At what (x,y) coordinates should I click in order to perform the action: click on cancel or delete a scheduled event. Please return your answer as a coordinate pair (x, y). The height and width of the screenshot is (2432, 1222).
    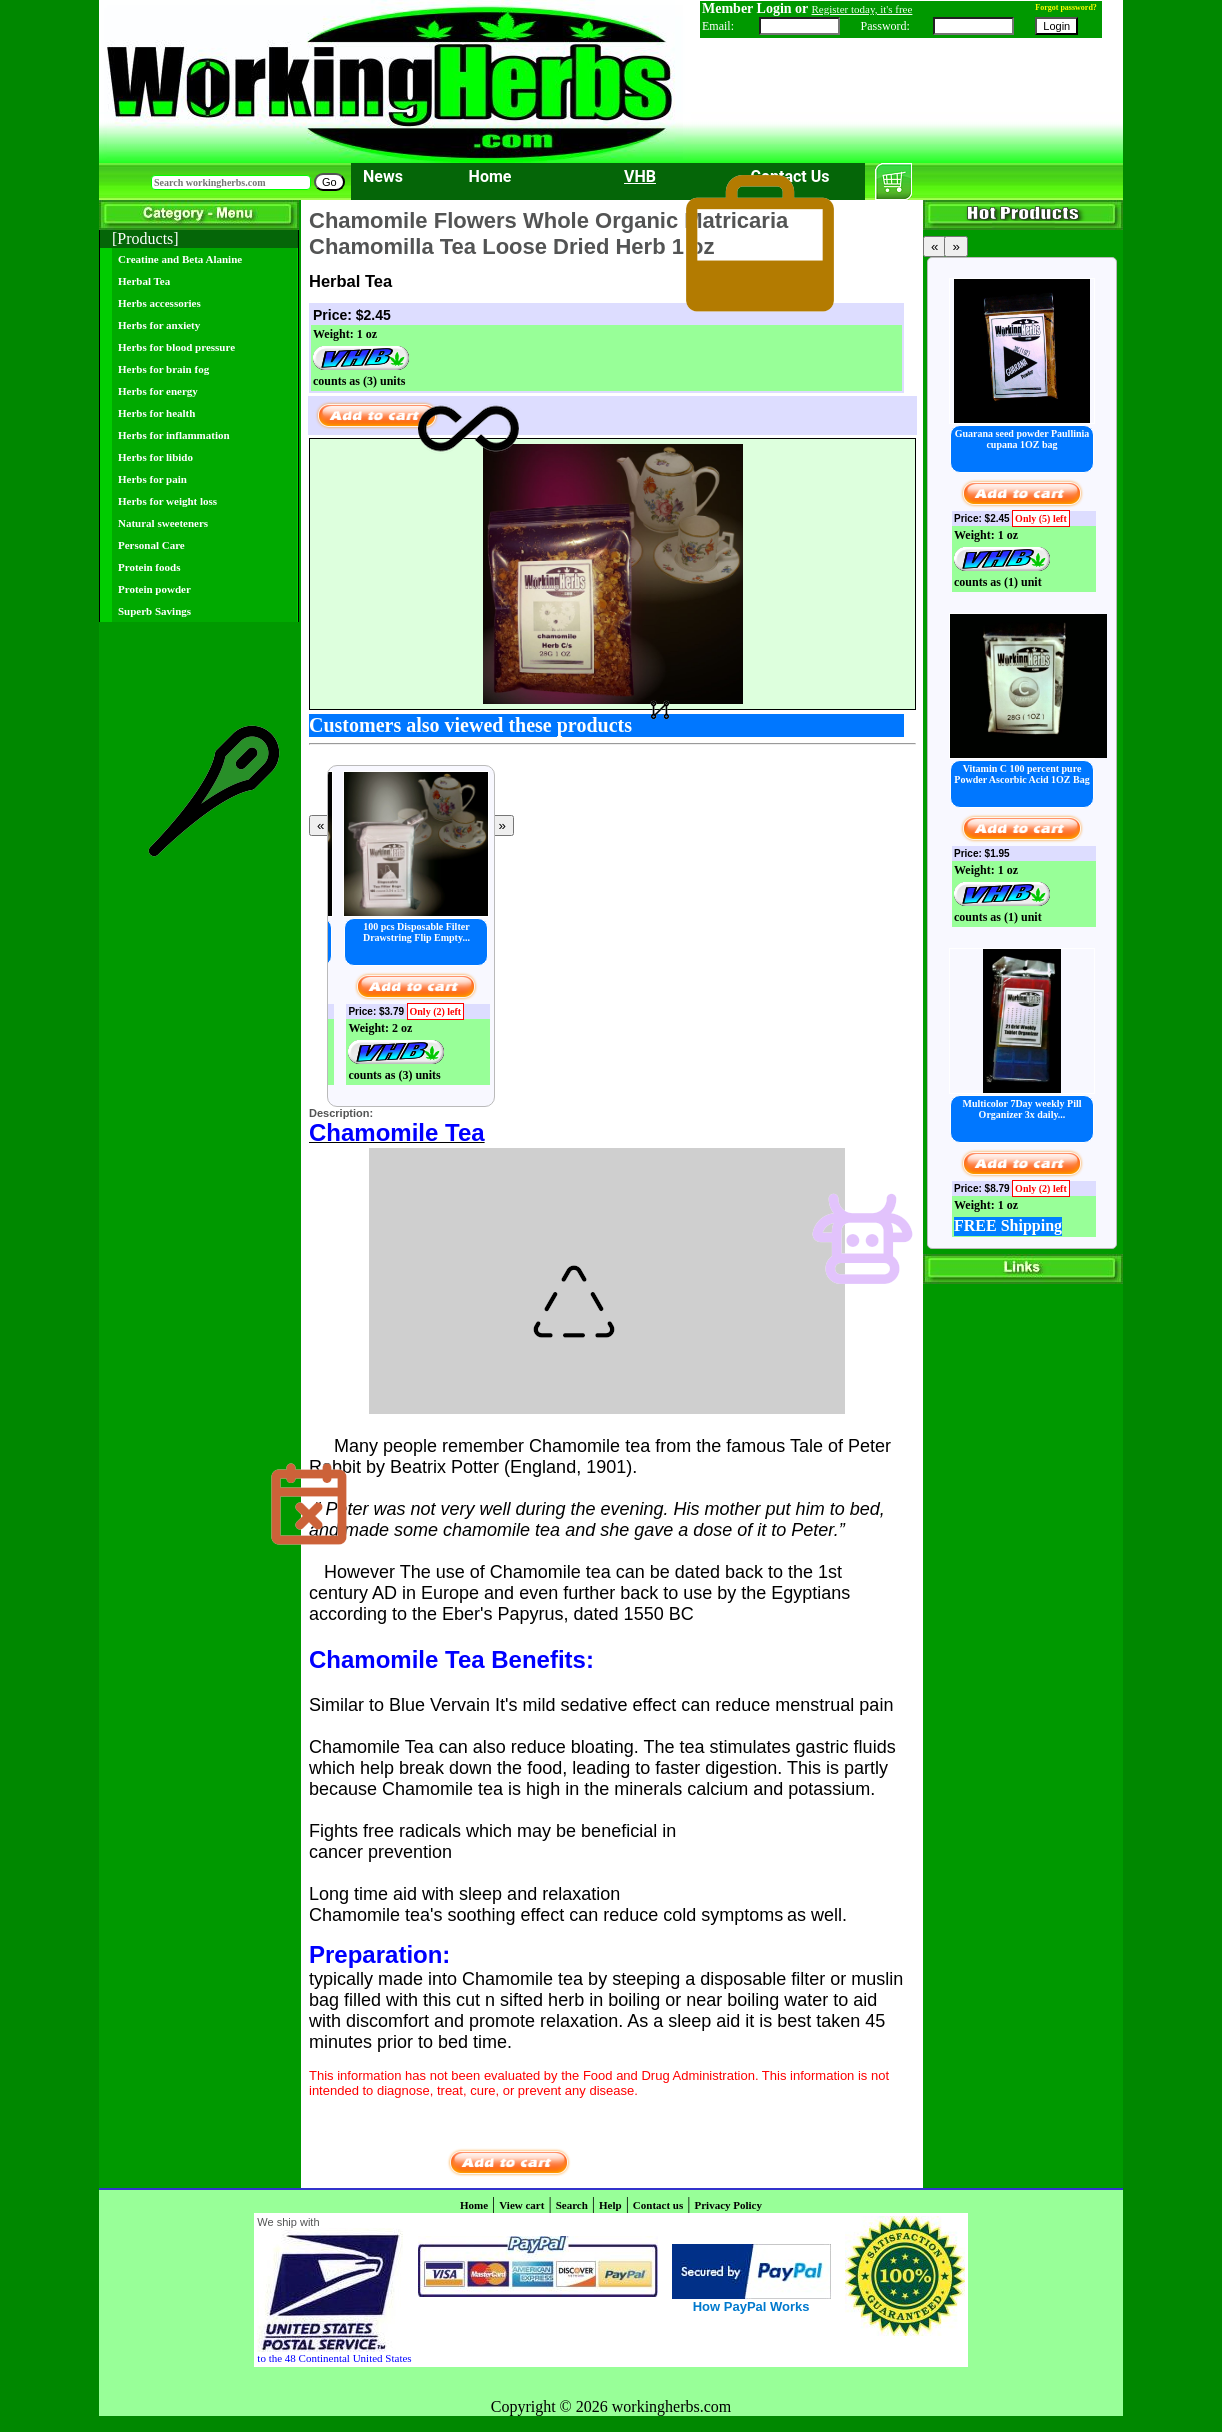
    Looking at the image, I should click on (309, 1507).